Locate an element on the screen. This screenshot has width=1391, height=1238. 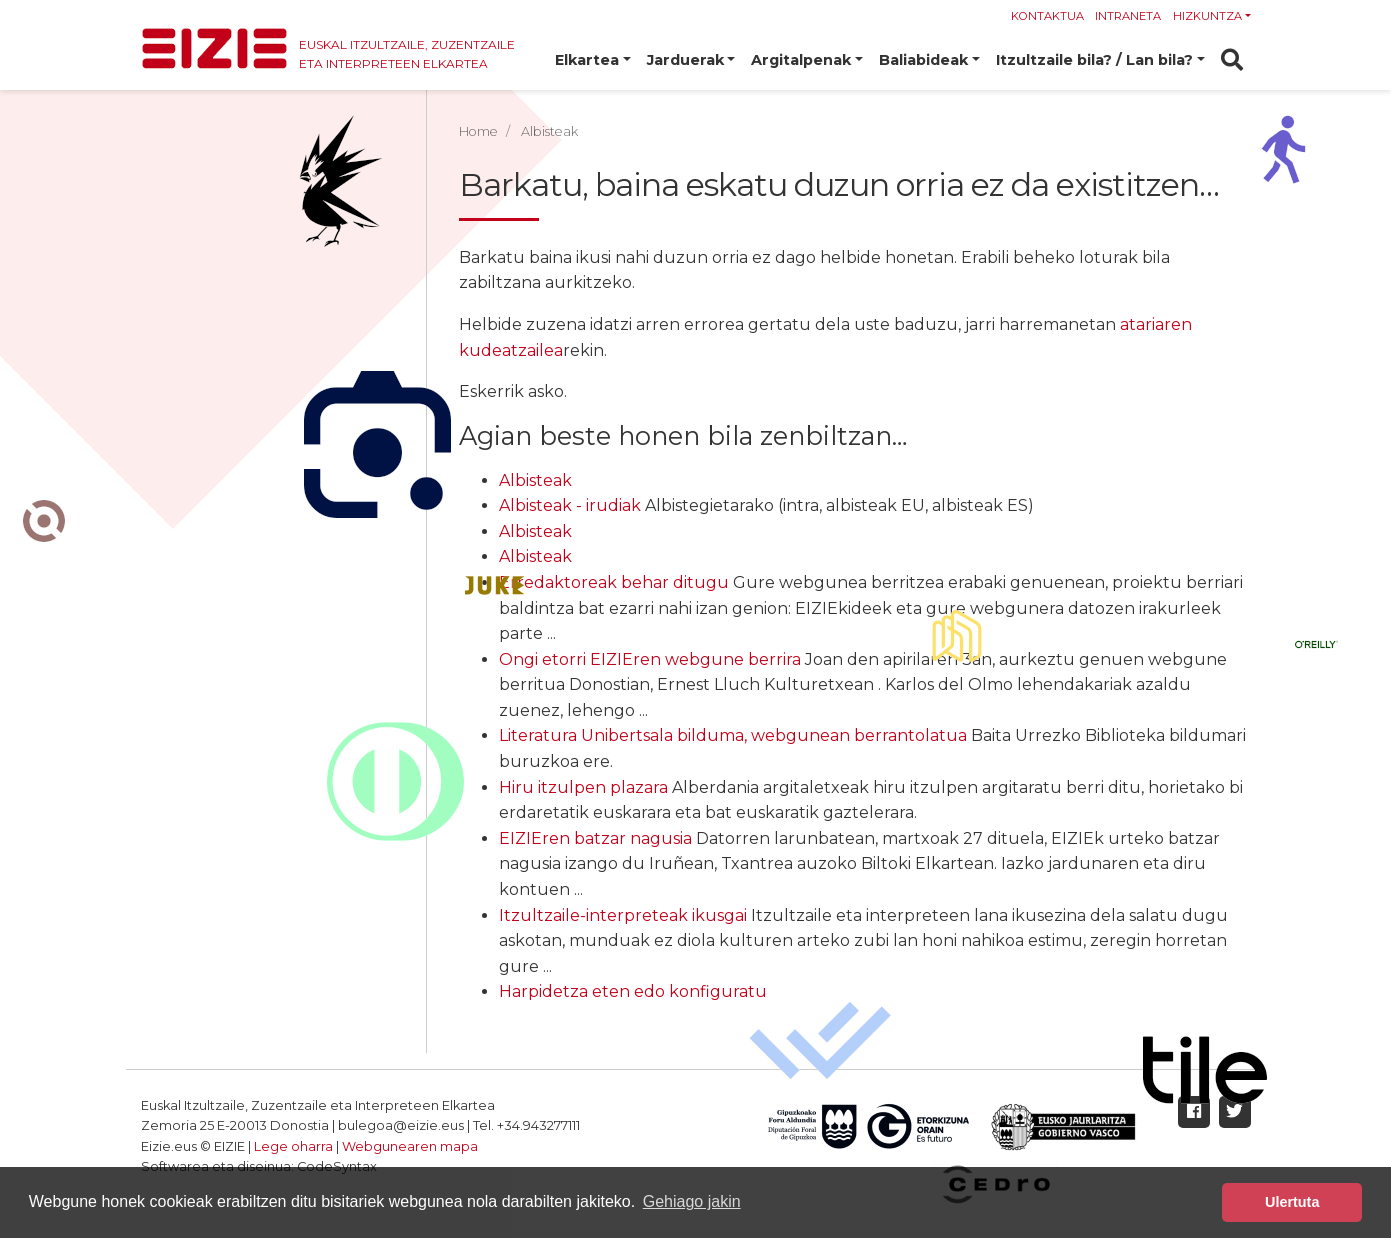
CD Projekt company logo is located at coordinates (341, 181).